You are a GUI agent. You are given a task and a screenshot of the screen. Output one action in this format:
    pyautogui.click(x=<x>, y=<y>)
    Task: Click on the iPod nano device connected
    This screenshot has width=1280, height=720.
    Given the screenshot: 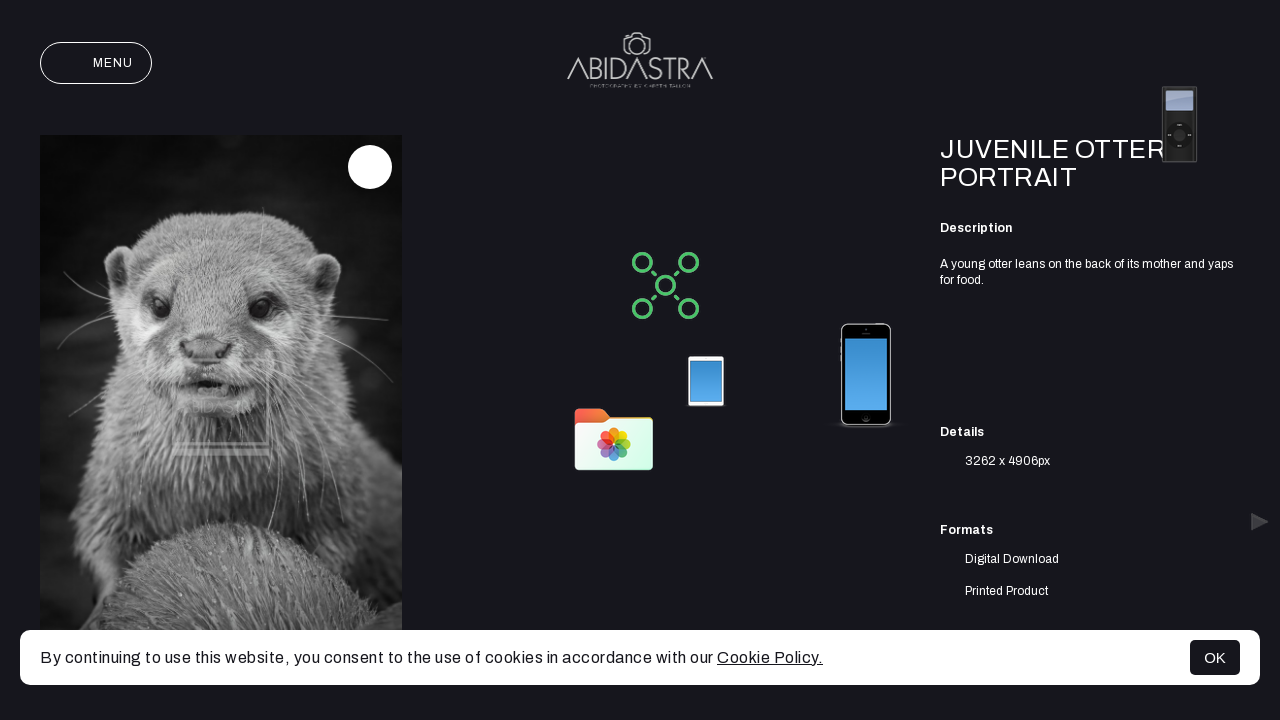 What is the action you would take?
    pyautogui.click(x=1179, y=124)
    